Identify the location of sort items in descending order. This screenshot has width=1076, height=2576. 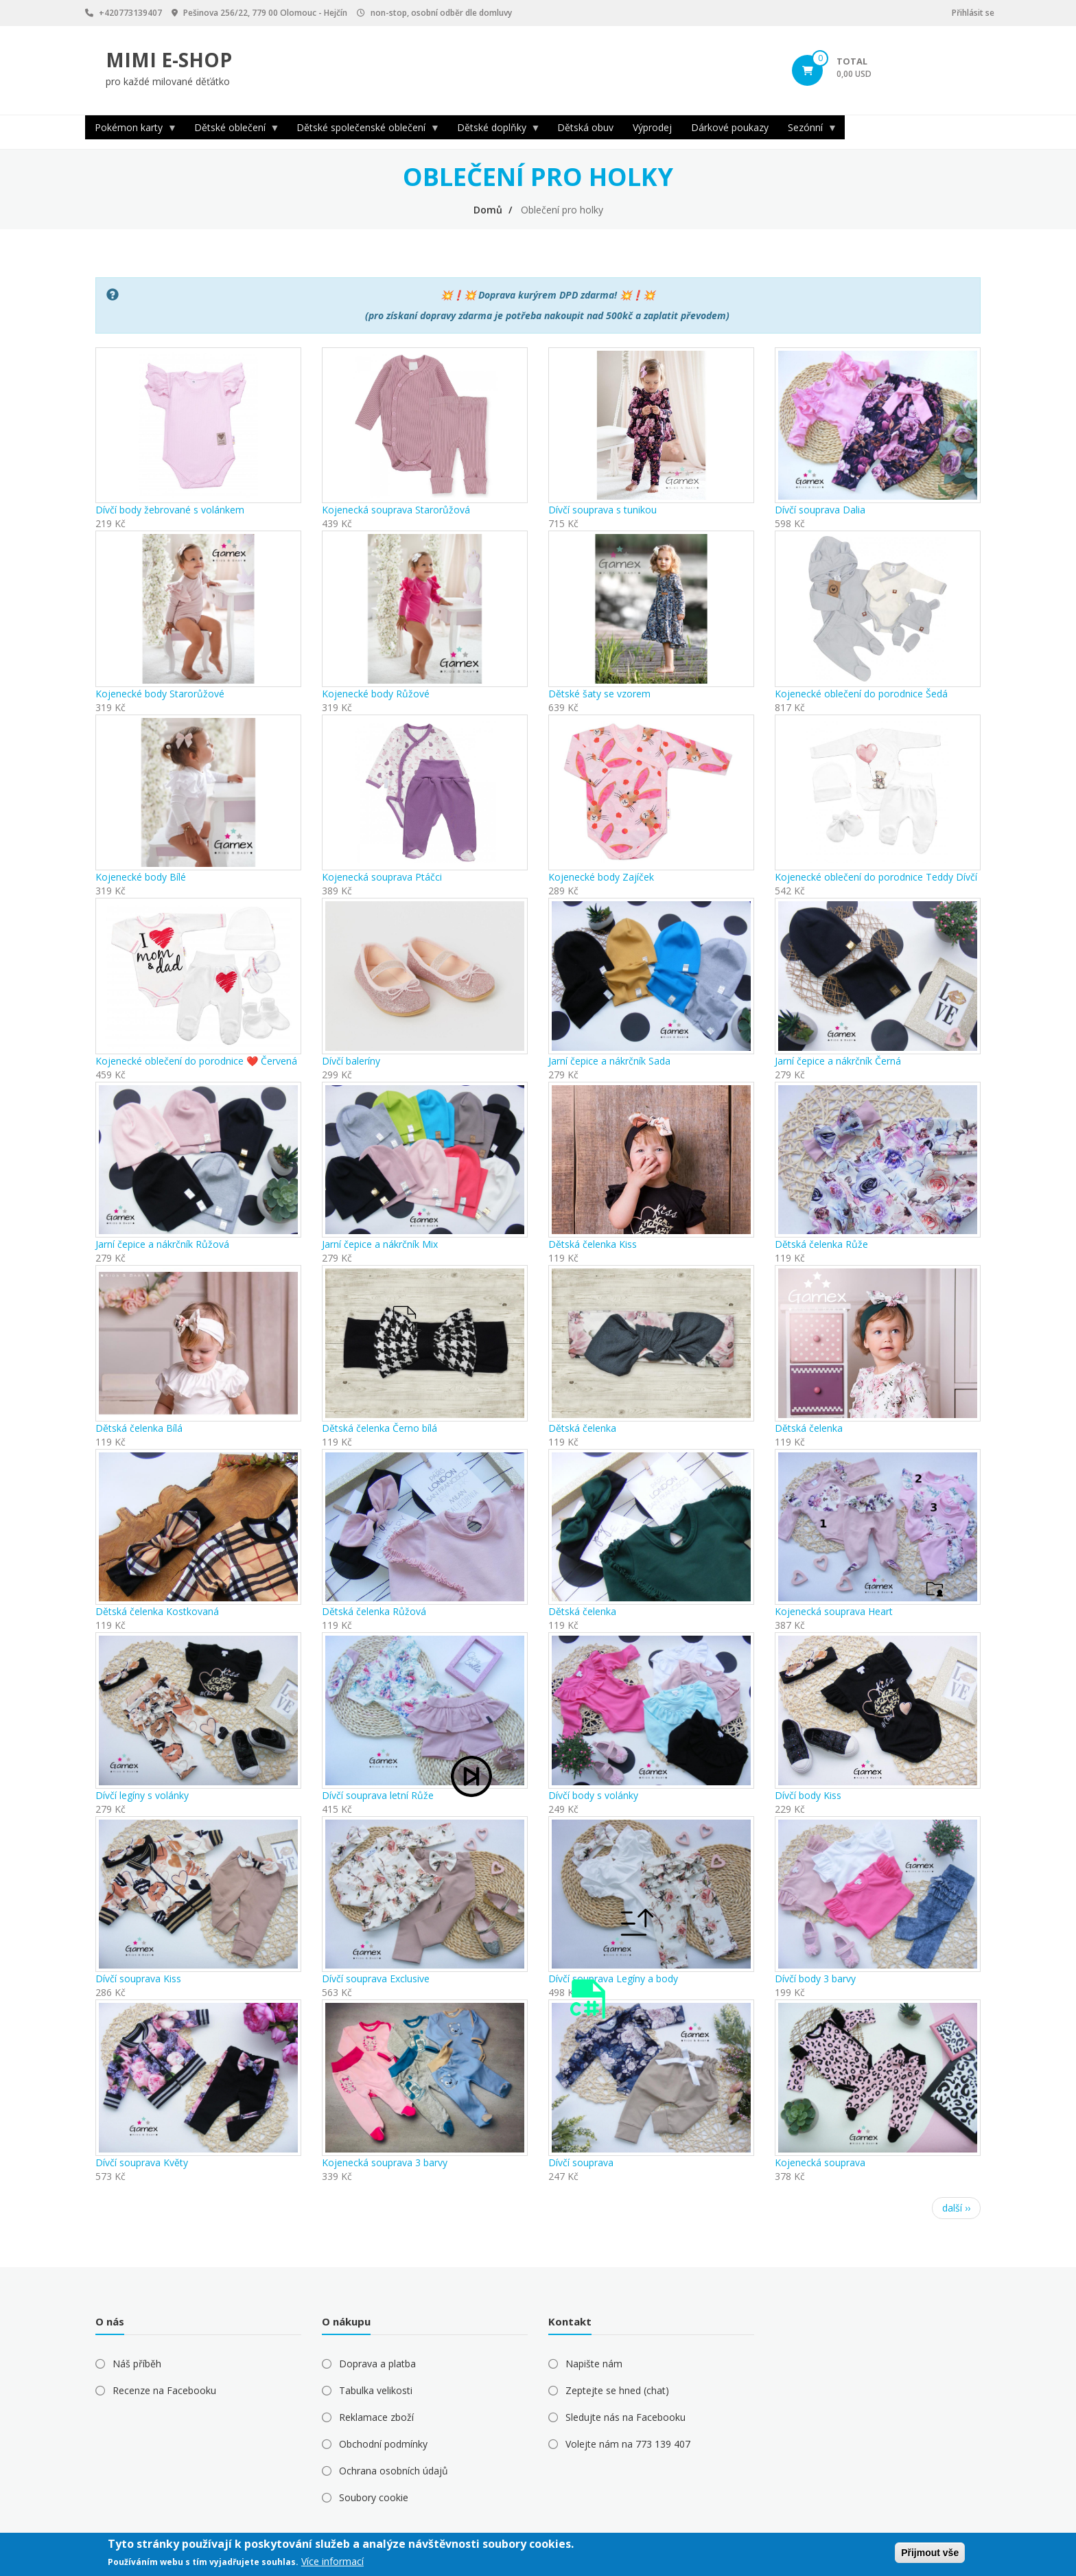
(635, 1923).